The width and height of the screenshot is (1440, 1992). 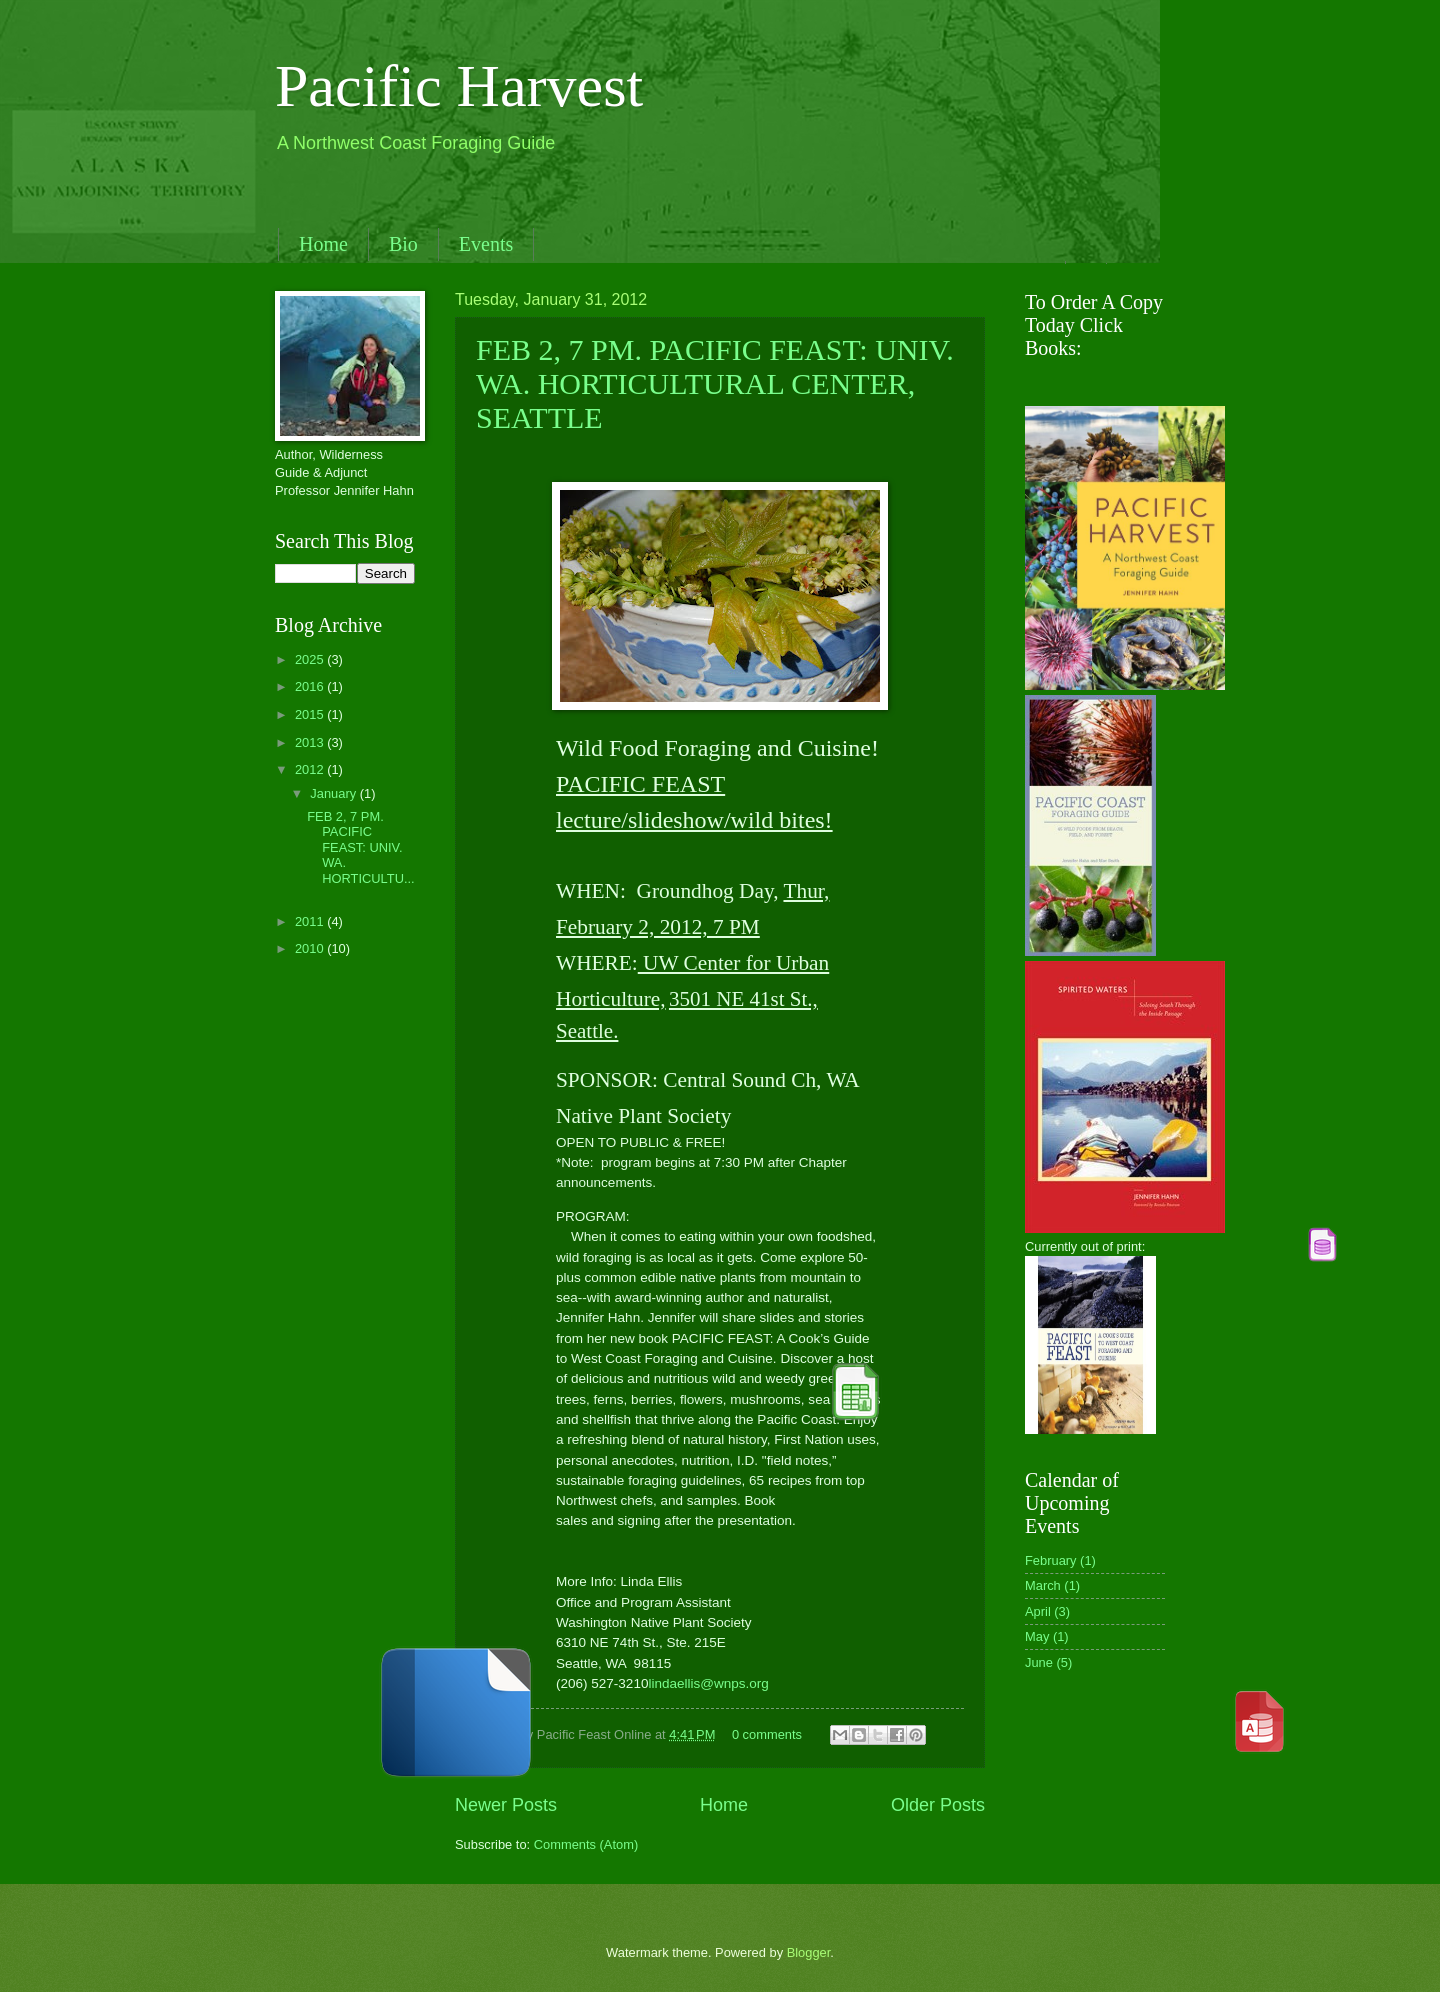 What do you see at coordinates (456, 1707) in the screenshot?
I see `change desktop wallpaper settings` at bounding box center [456, 1707].